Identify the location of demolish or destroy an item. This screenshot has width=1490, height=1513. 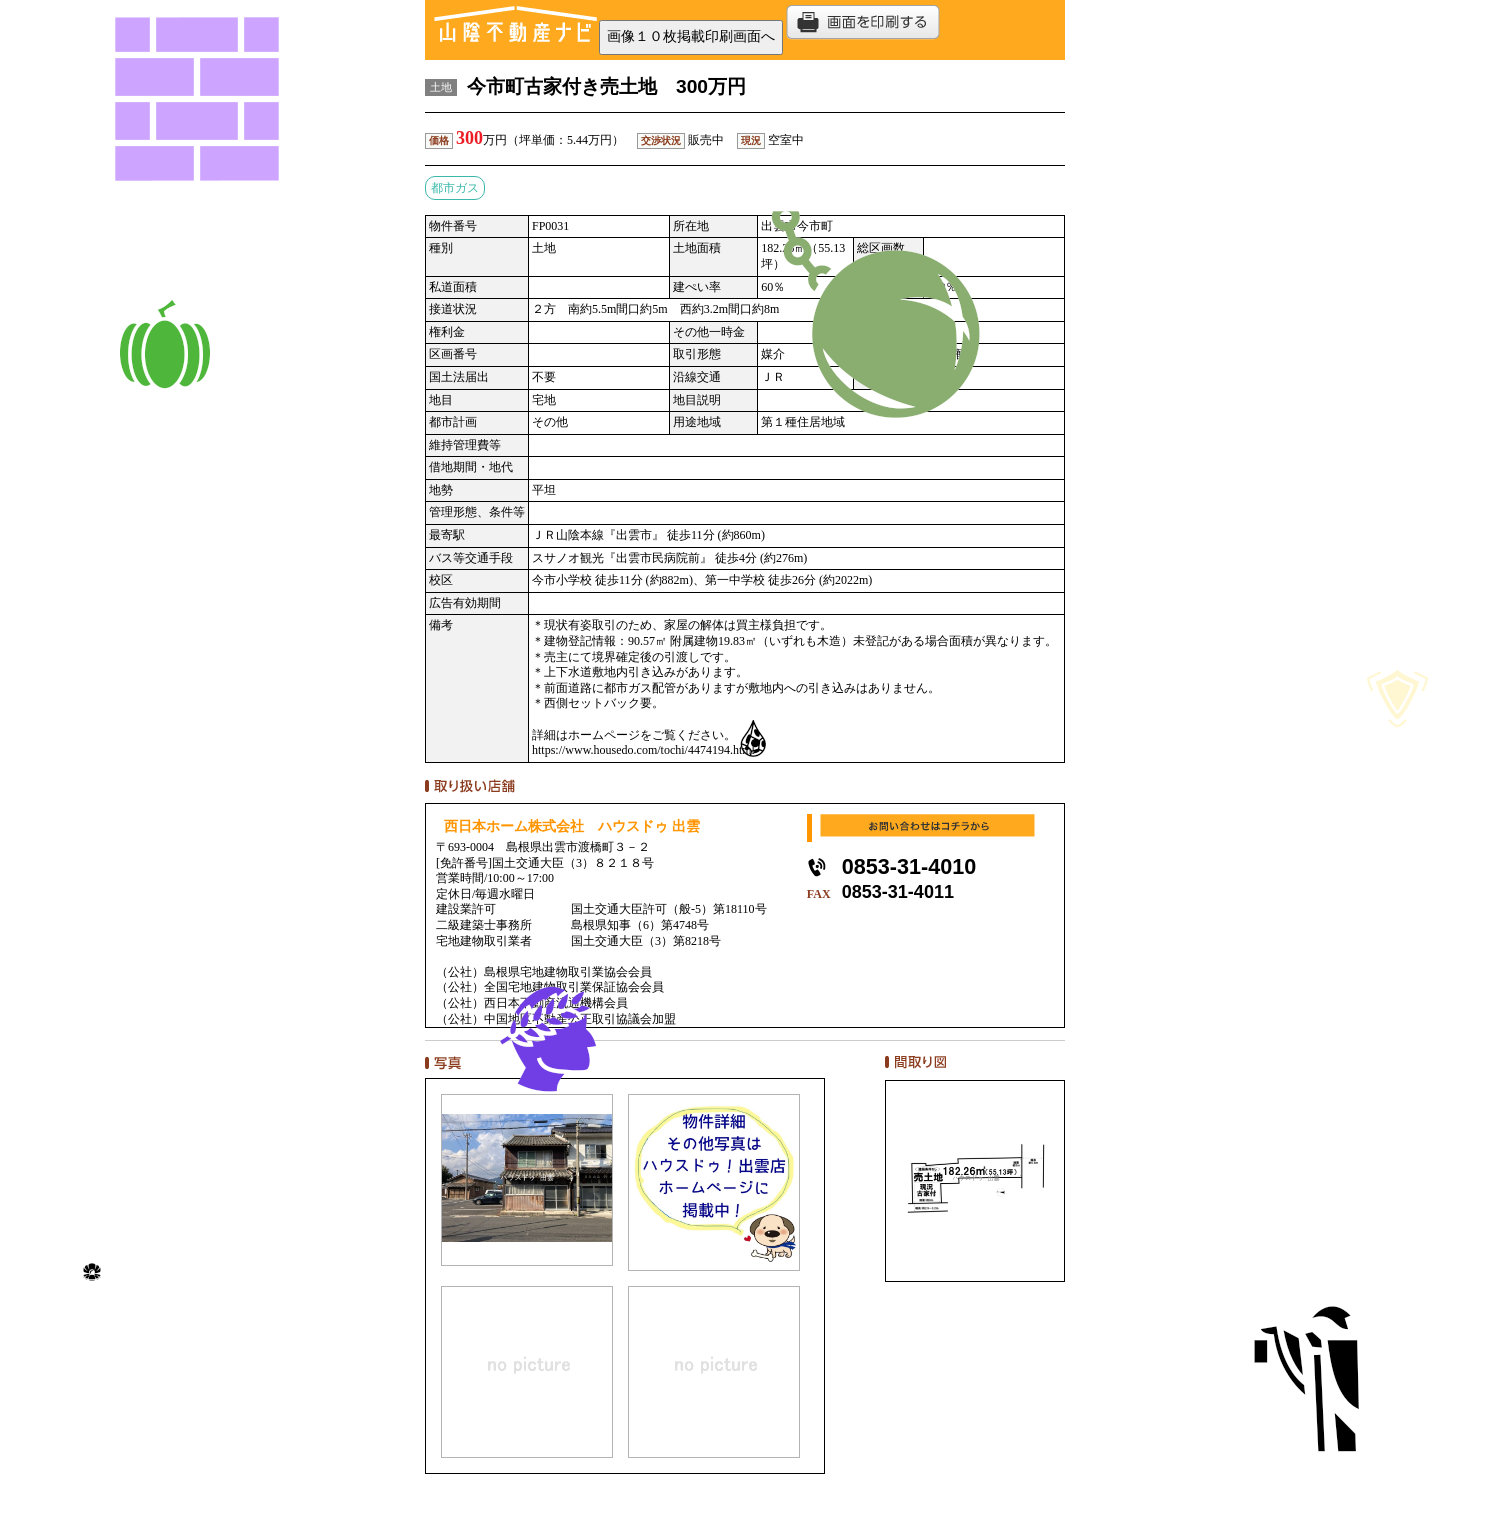
(876, 314).